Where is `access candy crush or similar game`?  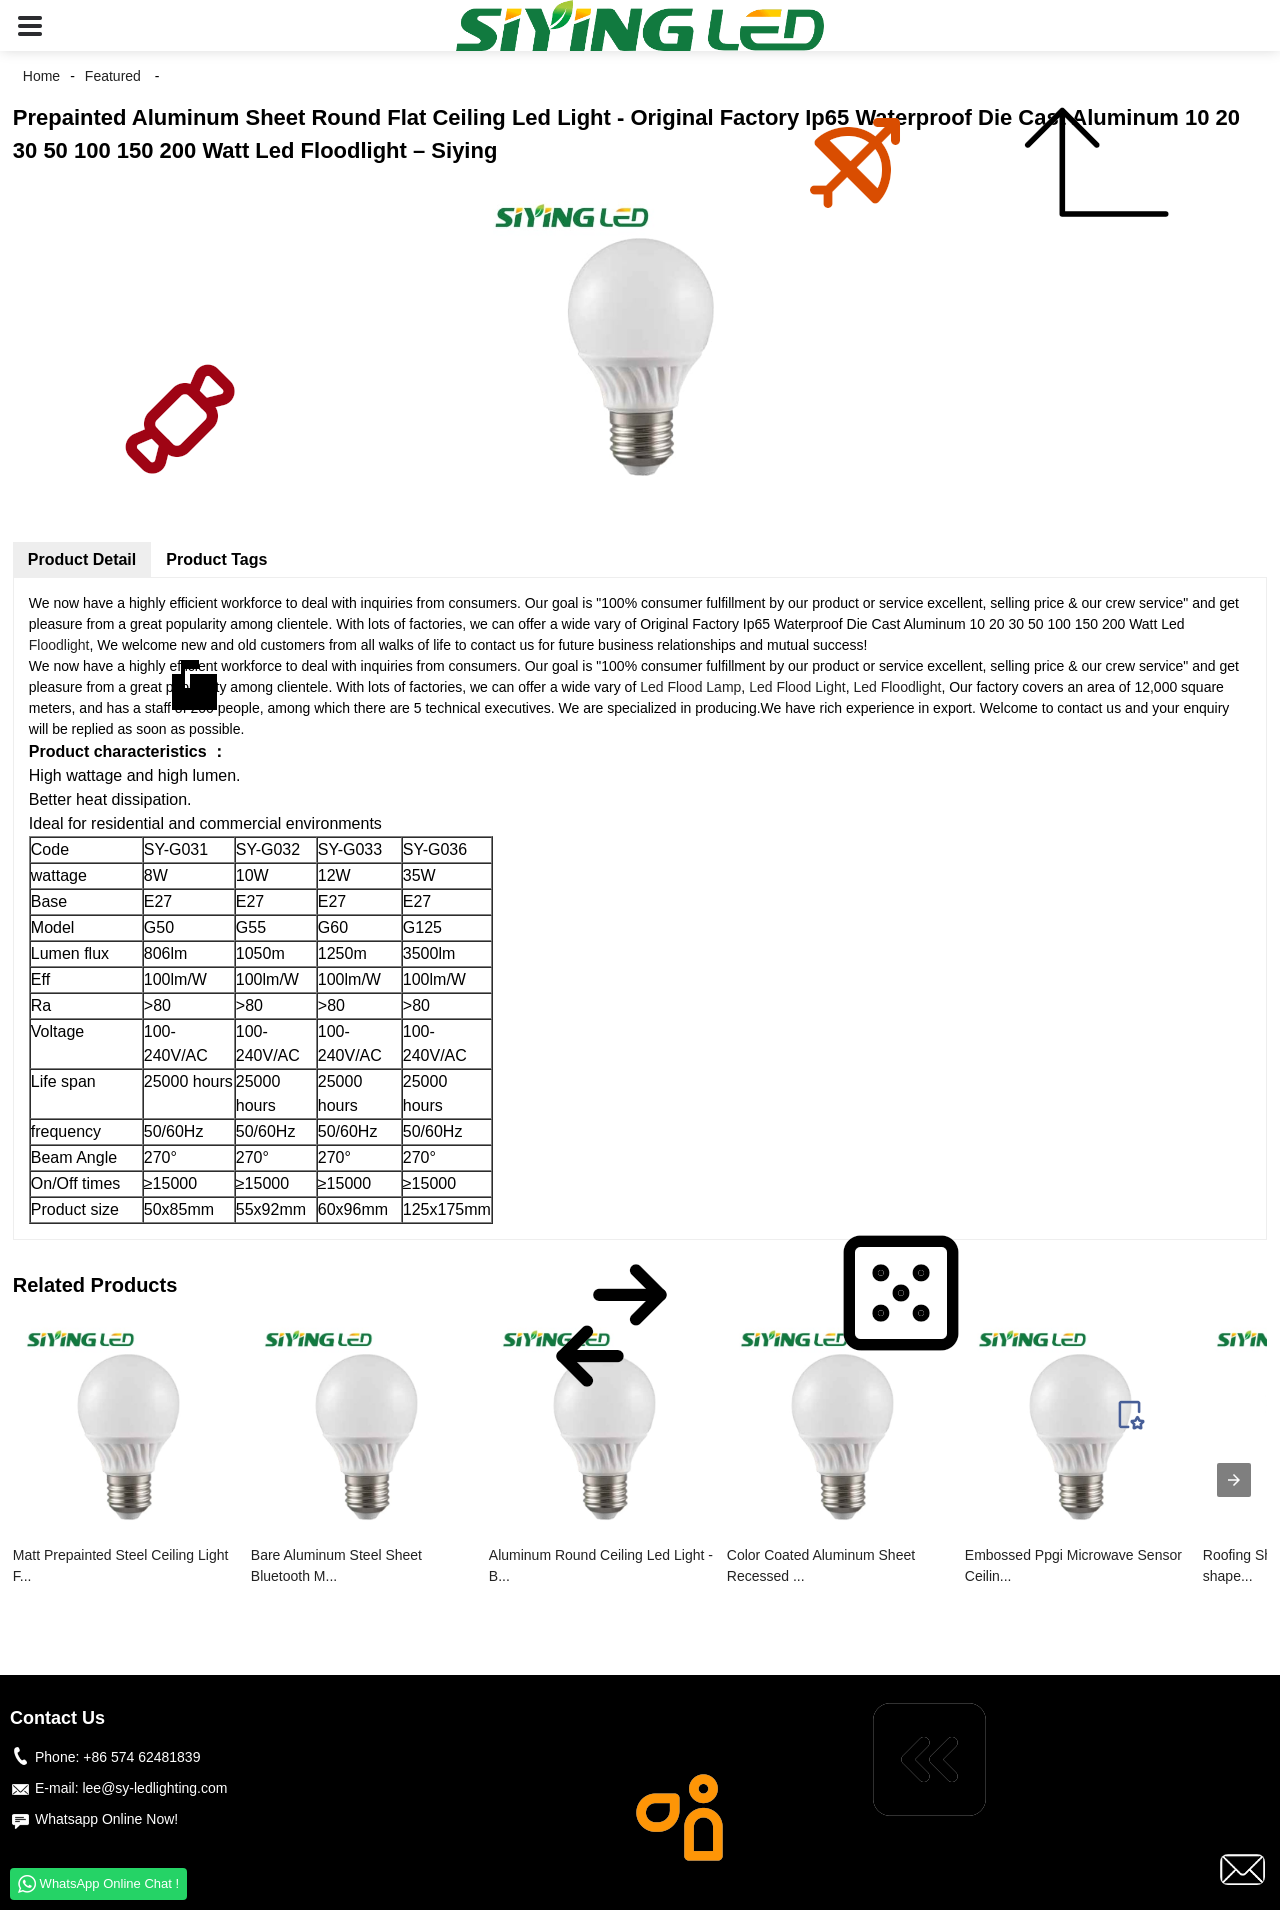 access candy crush or similar game is located at coordinates (181, 420).